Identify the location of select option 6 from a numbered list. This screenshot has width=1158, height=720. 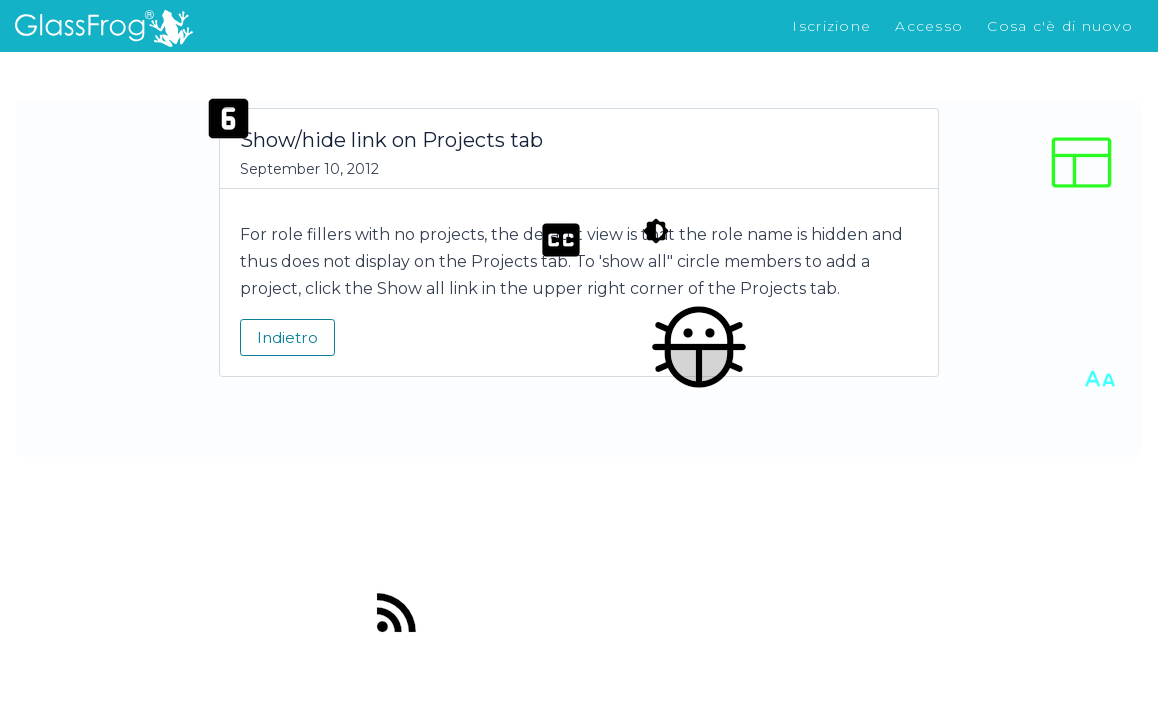
(228, 118).